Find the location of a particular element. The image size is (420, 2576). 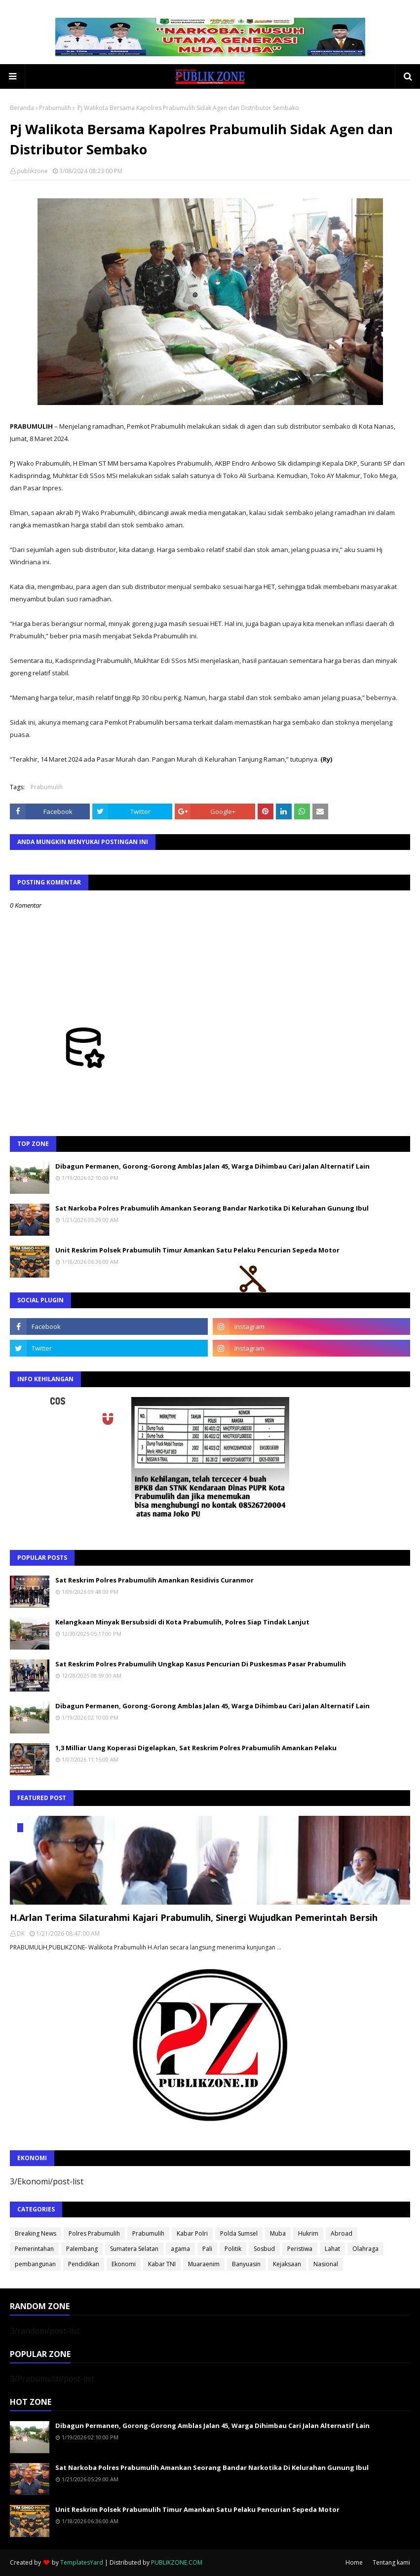

access cosine function in calculator is located at coordinates (58, 1401).